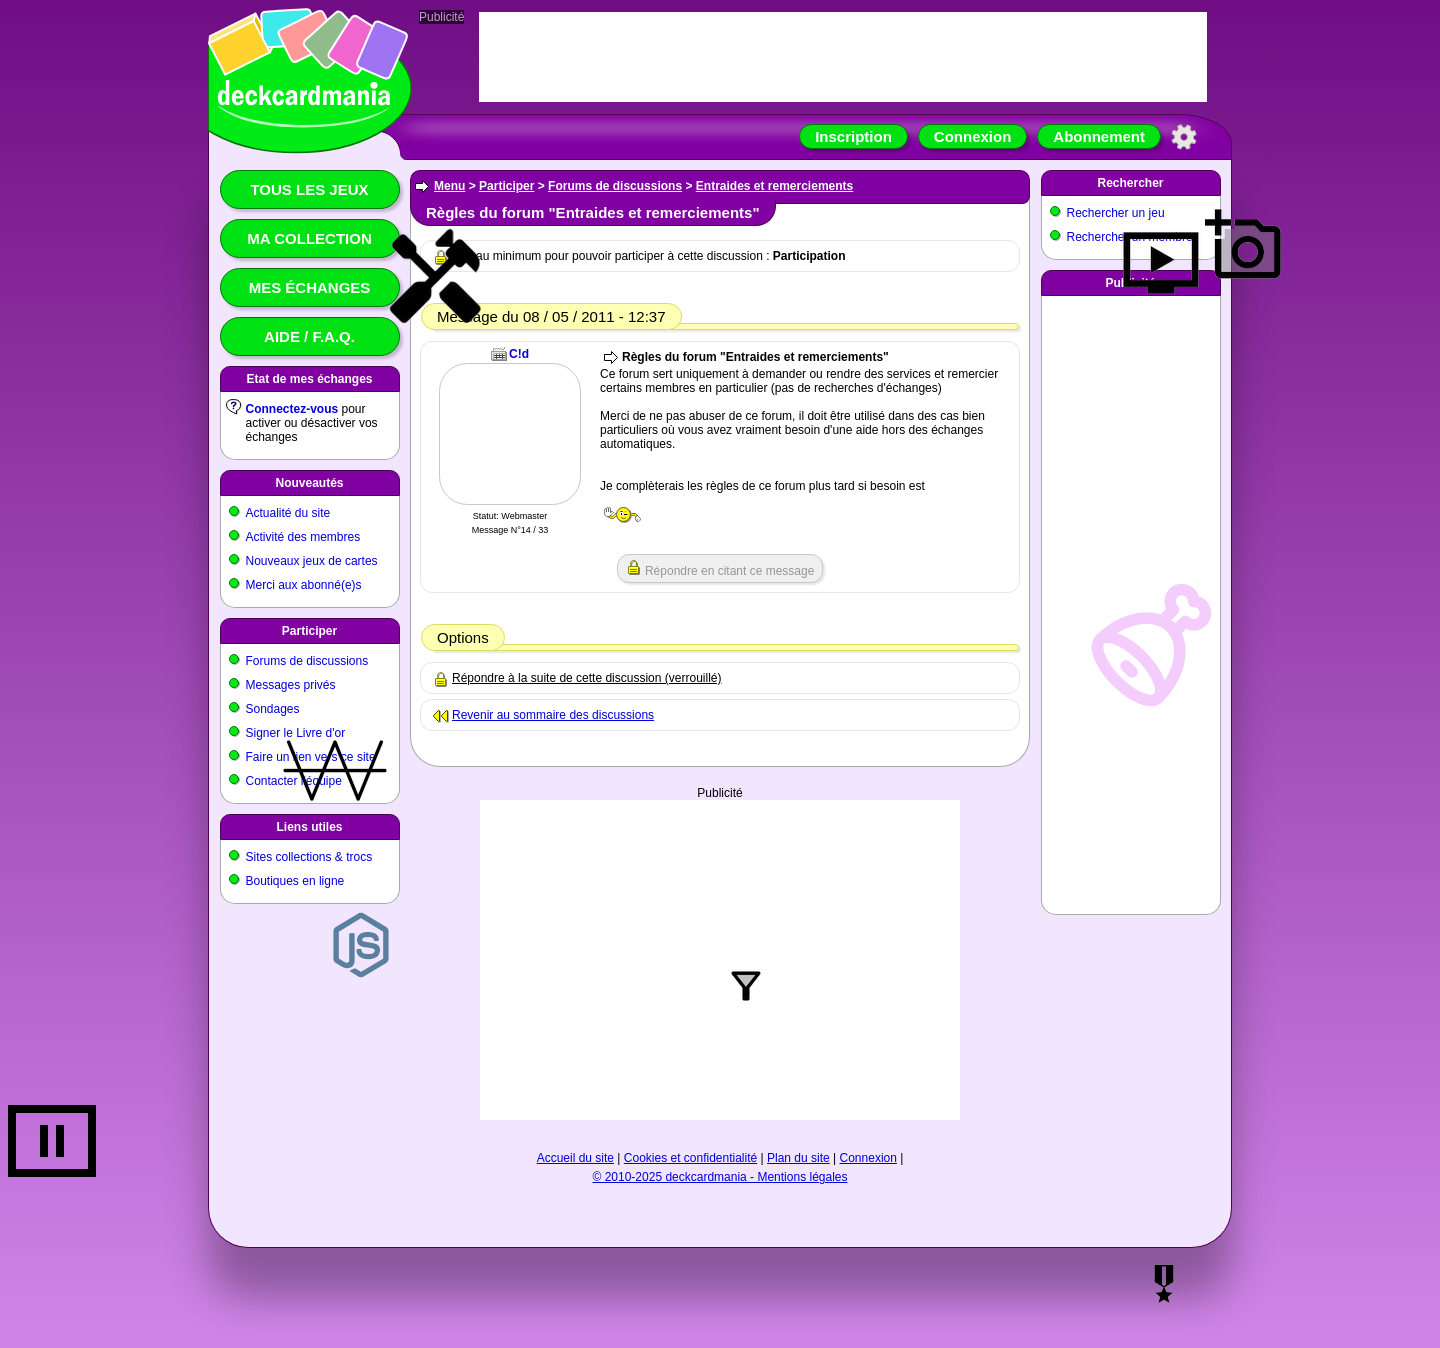 This screenshot has height=1348, width=1440. I want to click on filter recipes by meat dishes, so click(1152, 642).